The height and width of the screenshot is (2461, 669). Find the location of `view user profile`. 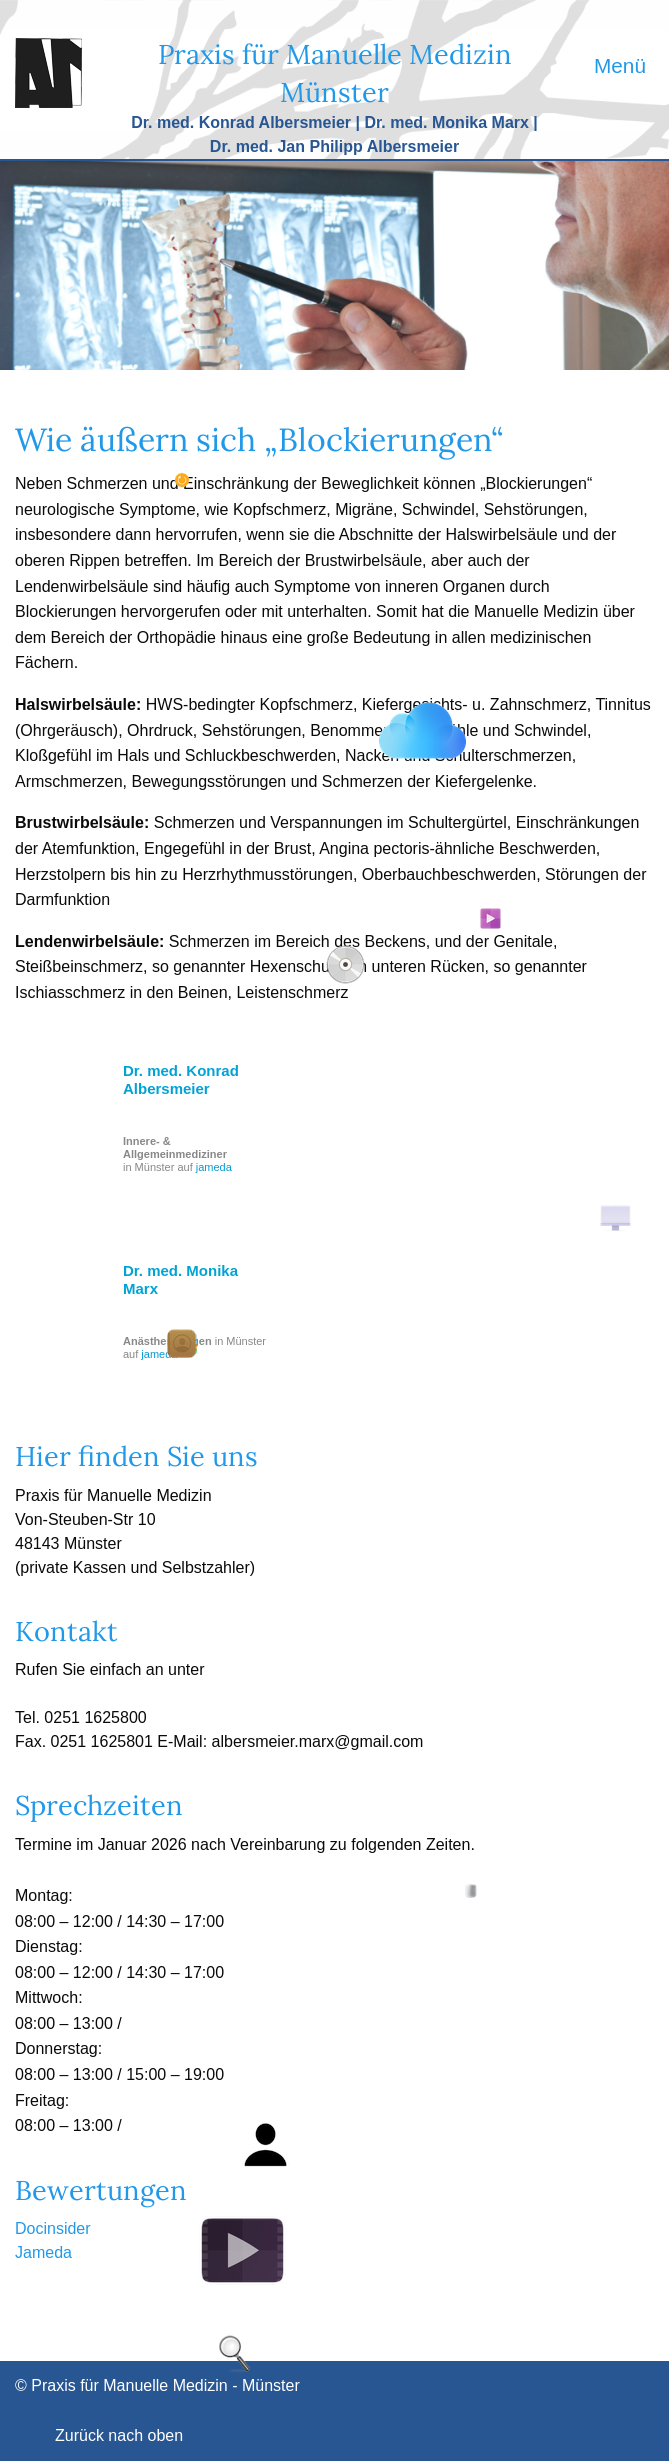

view user profile is located at coordinates (265, 2144).